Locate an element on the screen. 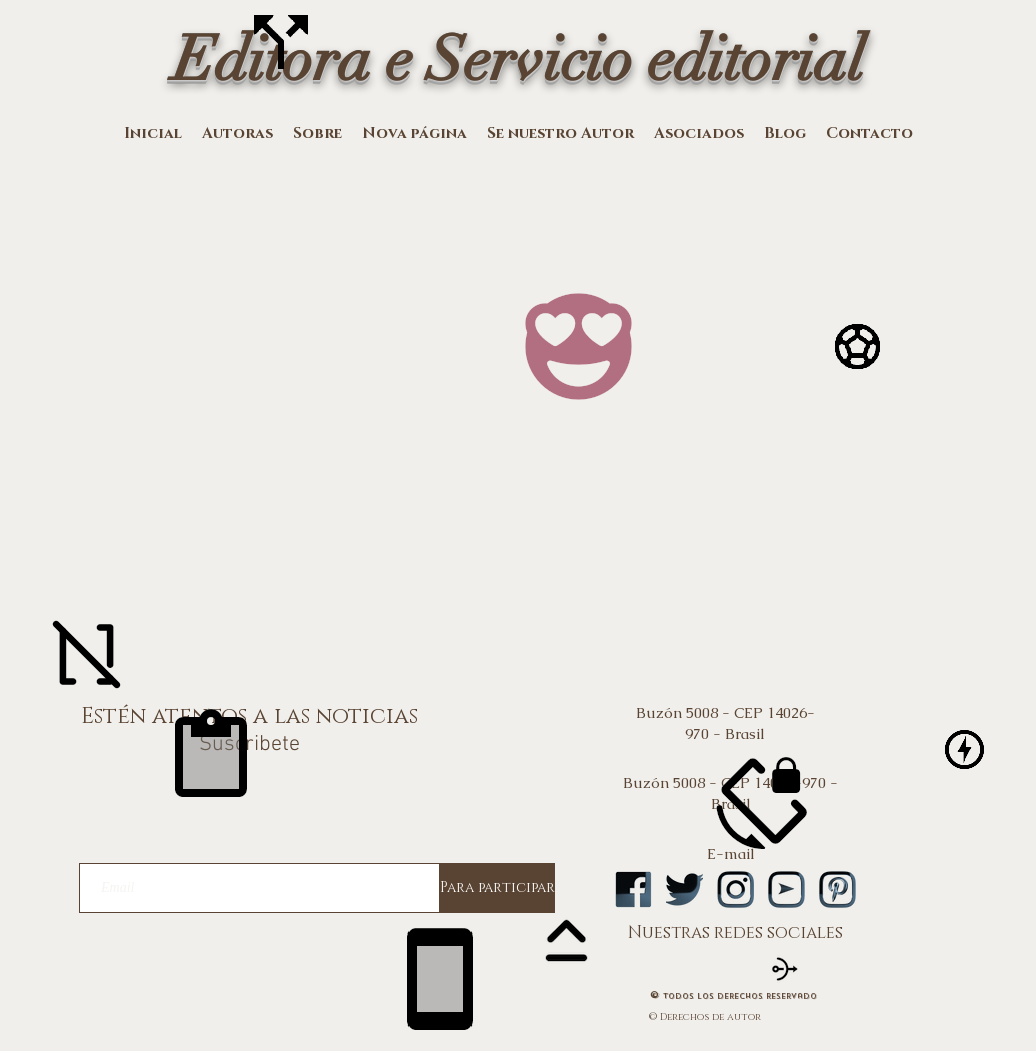 This screenshot has height=1051, width=1036. lock screen rotation to current orientation is located at coordinates (764, 801).